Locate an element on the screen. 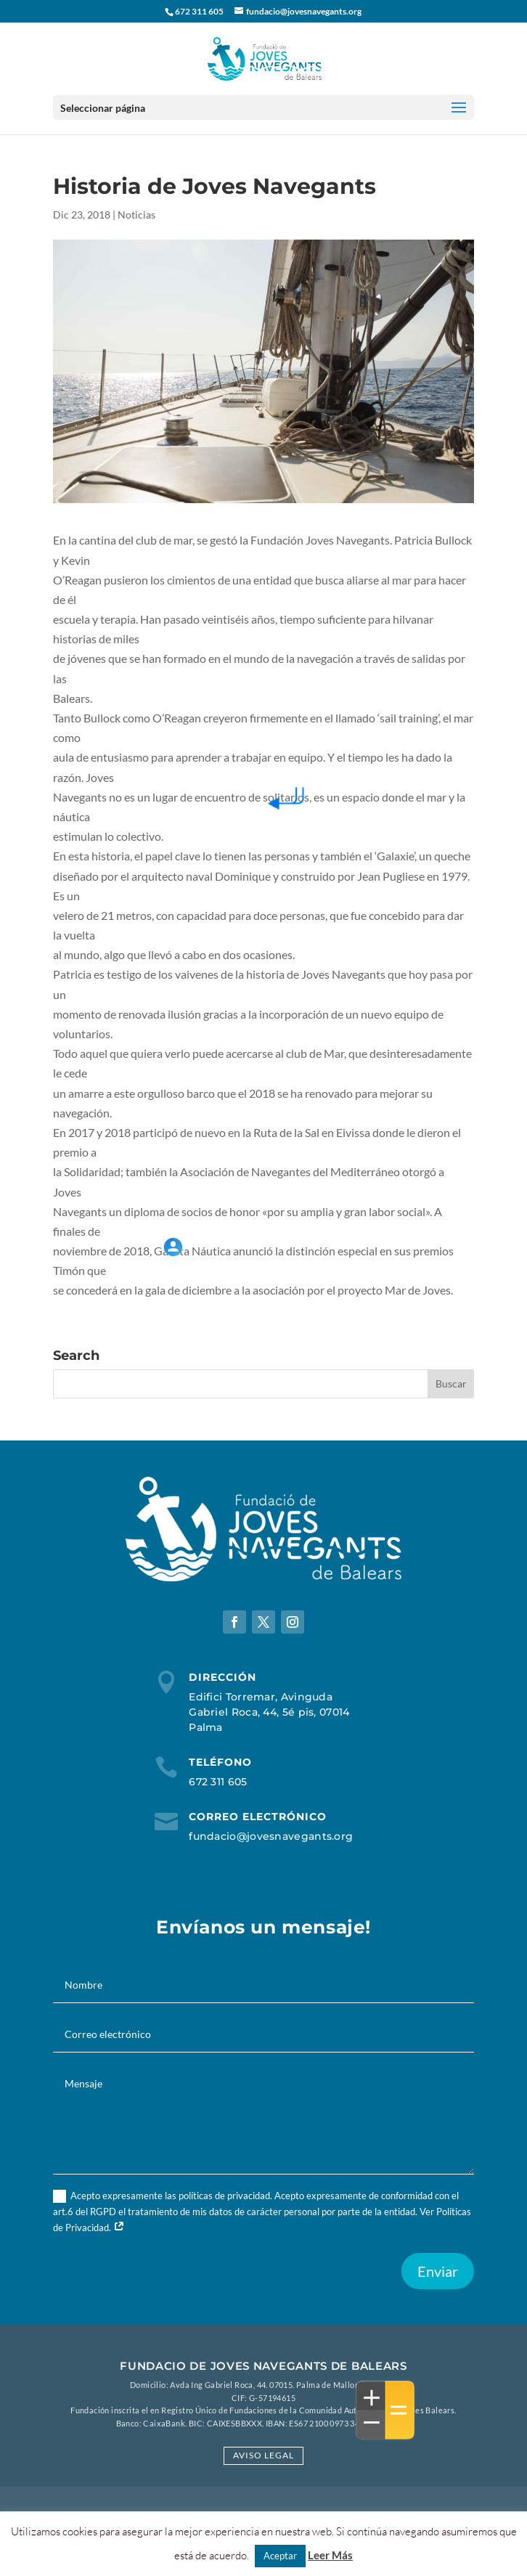 This screenshot has width=527, height=2576. open the calculator app is located at coordinates (385, 2410).